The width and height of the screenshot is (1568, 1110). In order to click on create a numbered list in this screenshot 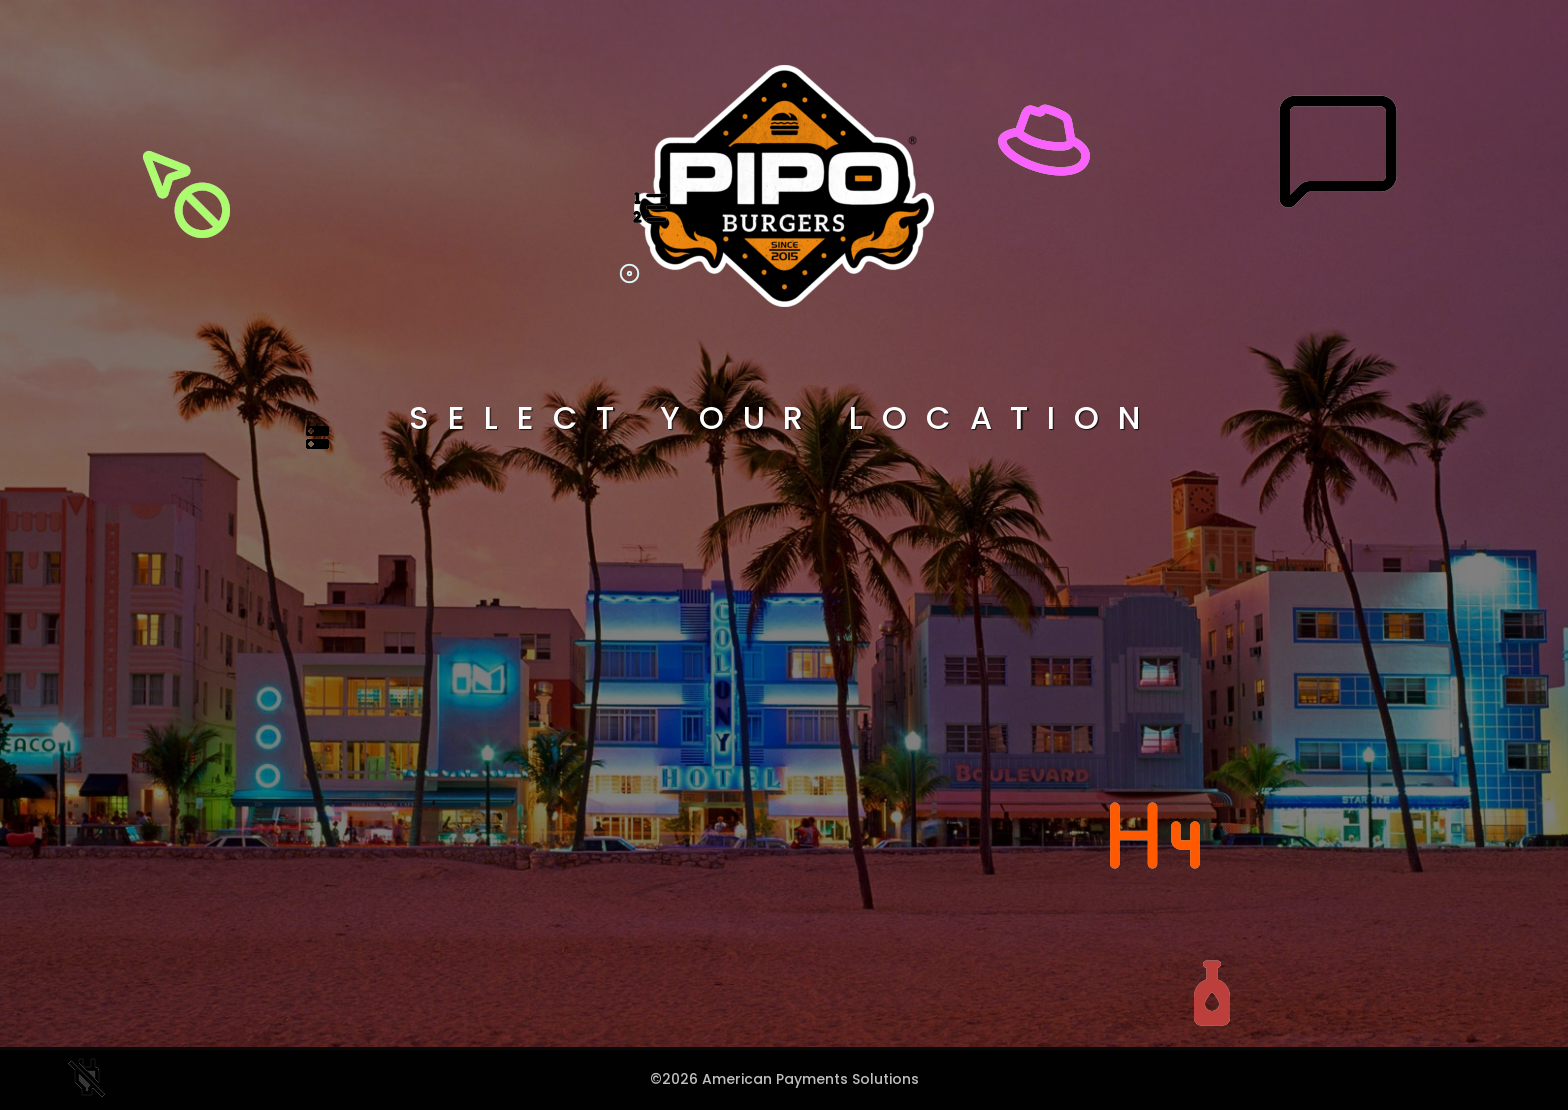, I will do `click(649, 207)`.